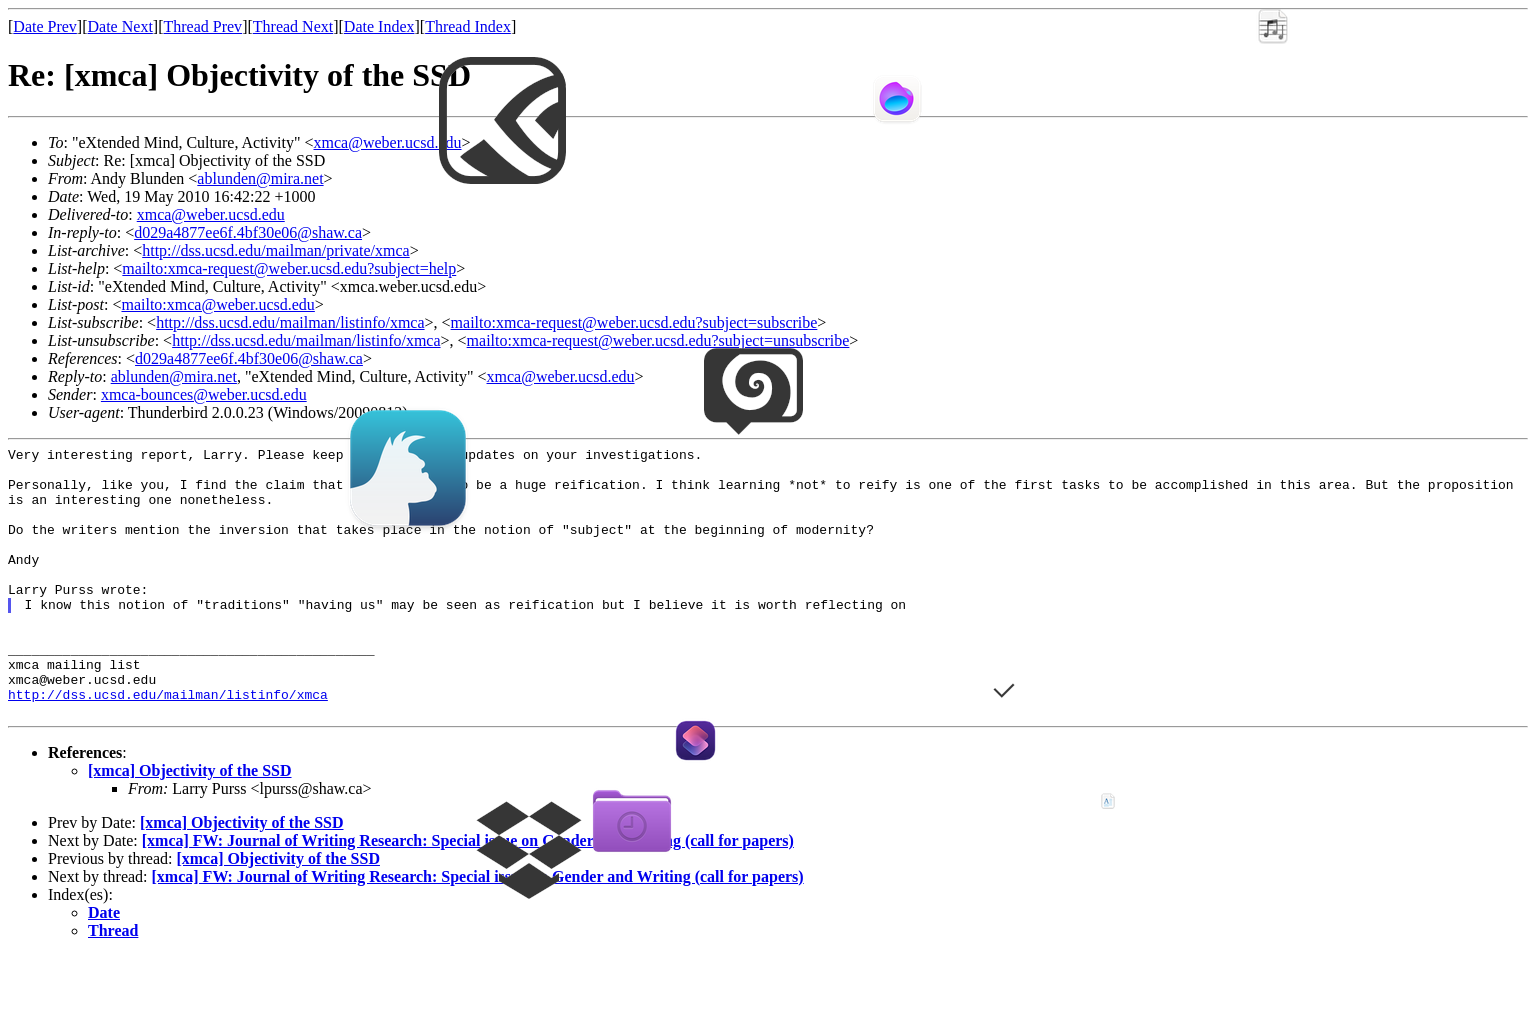  Describe the element at coordinates (1273, 26) in the screenshot. I see `an iMelody audio file` at that location.